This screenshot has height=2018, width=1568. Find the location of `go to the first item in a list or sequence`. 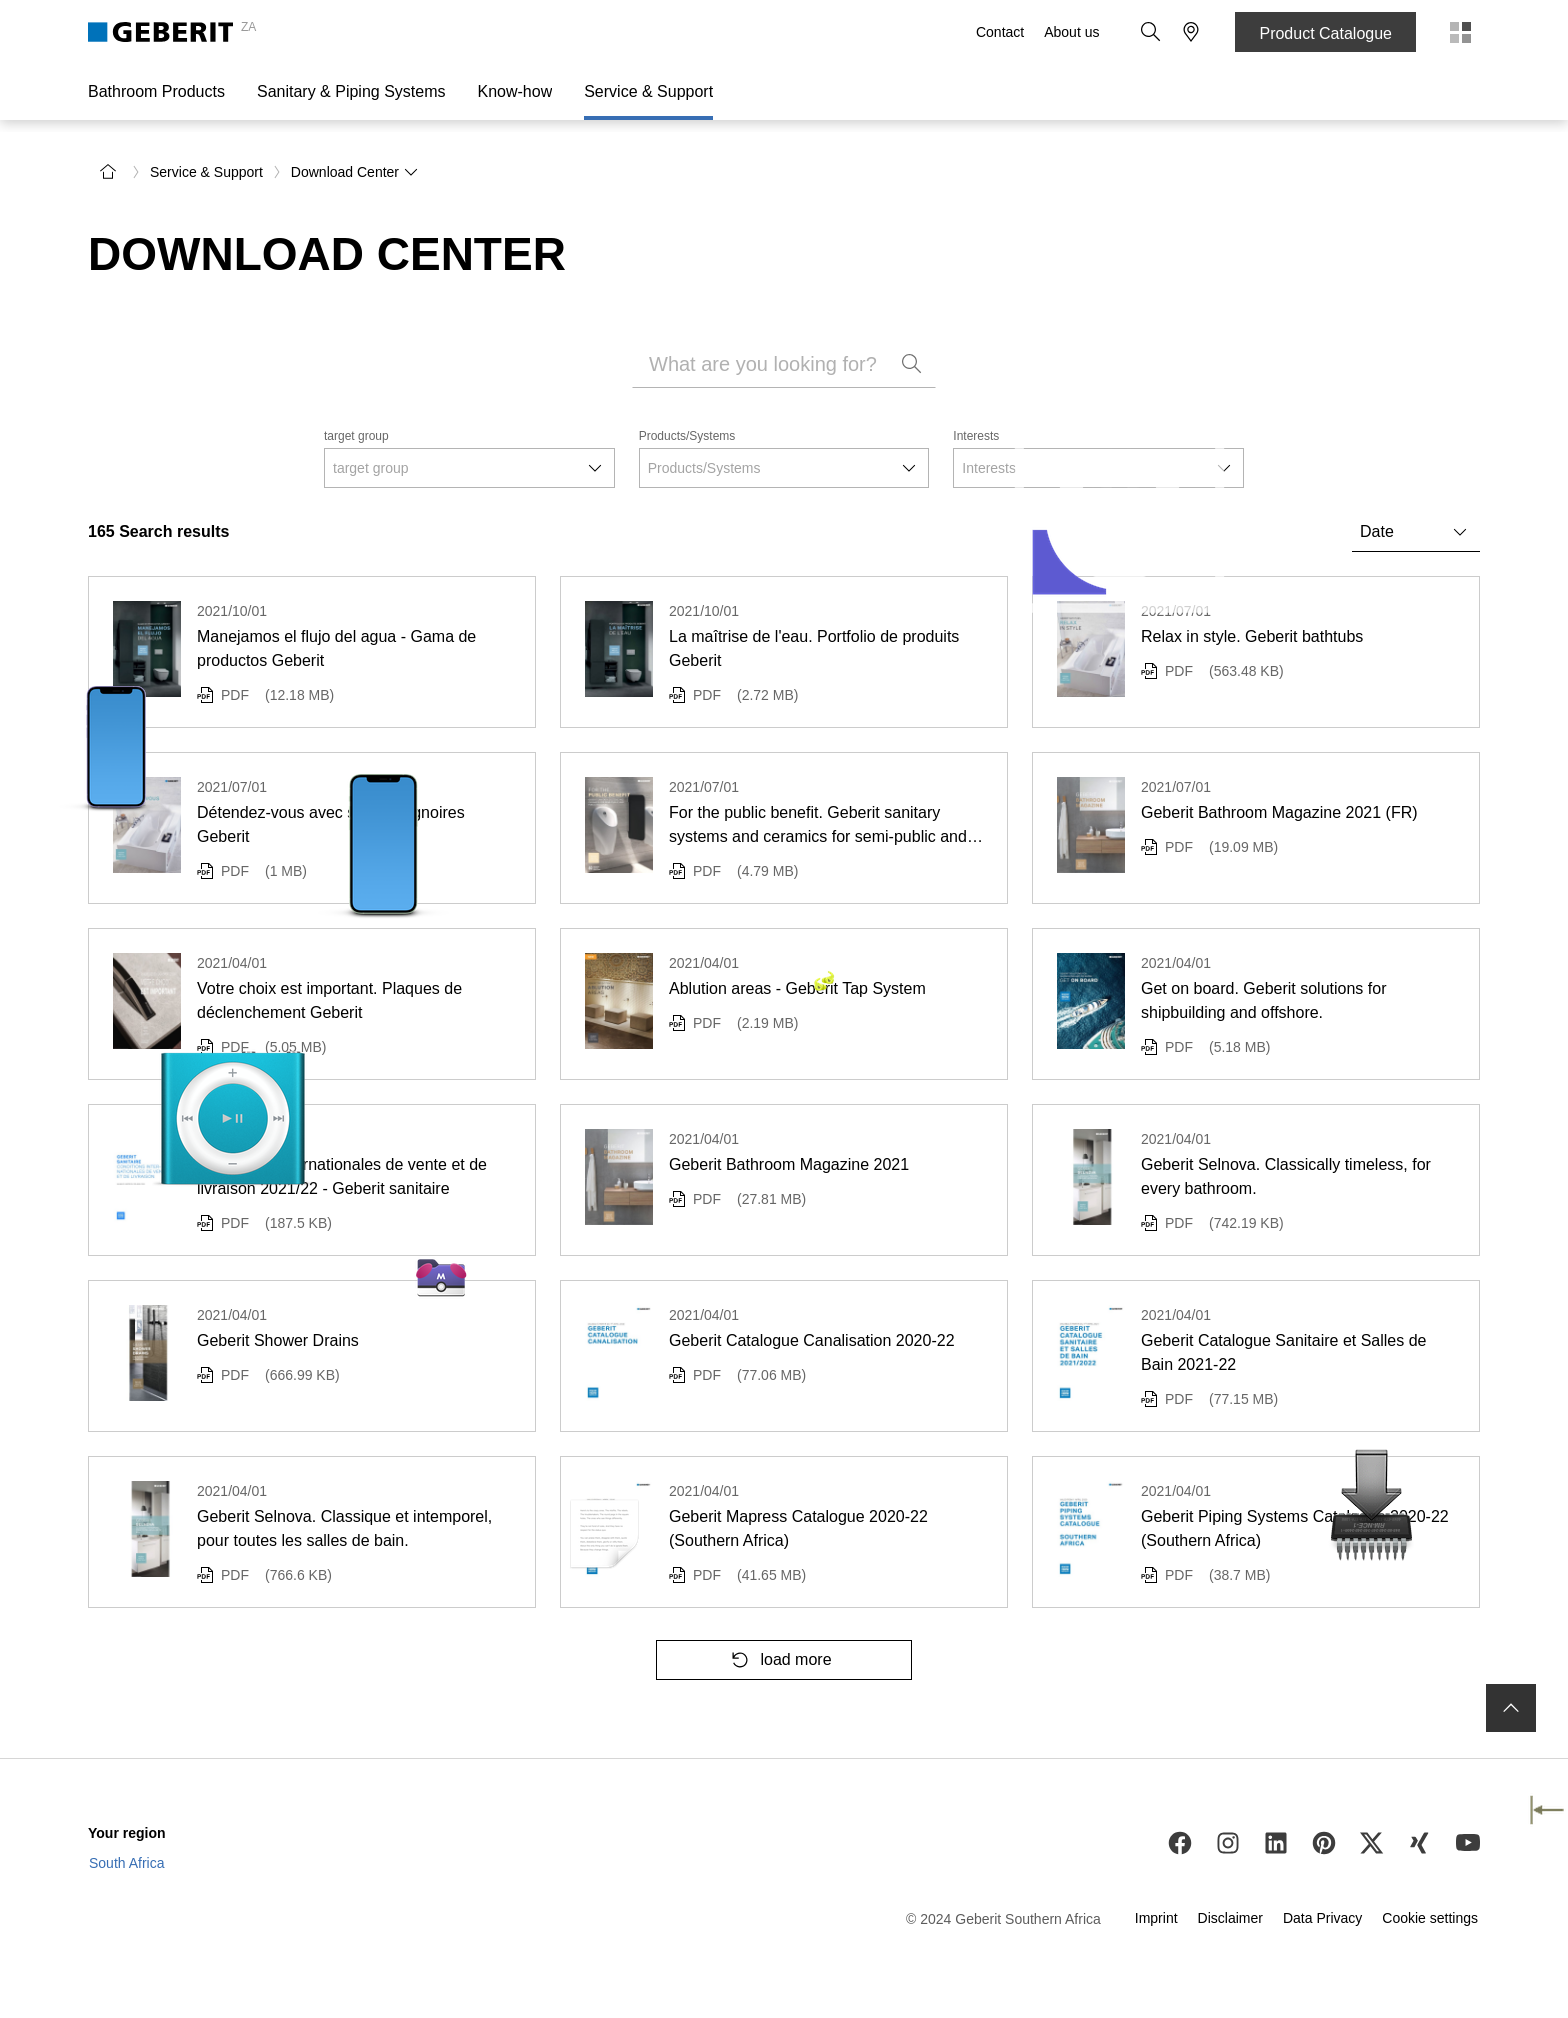

go to the first item in a list or sequence is located at coordinates (1547, 1810).